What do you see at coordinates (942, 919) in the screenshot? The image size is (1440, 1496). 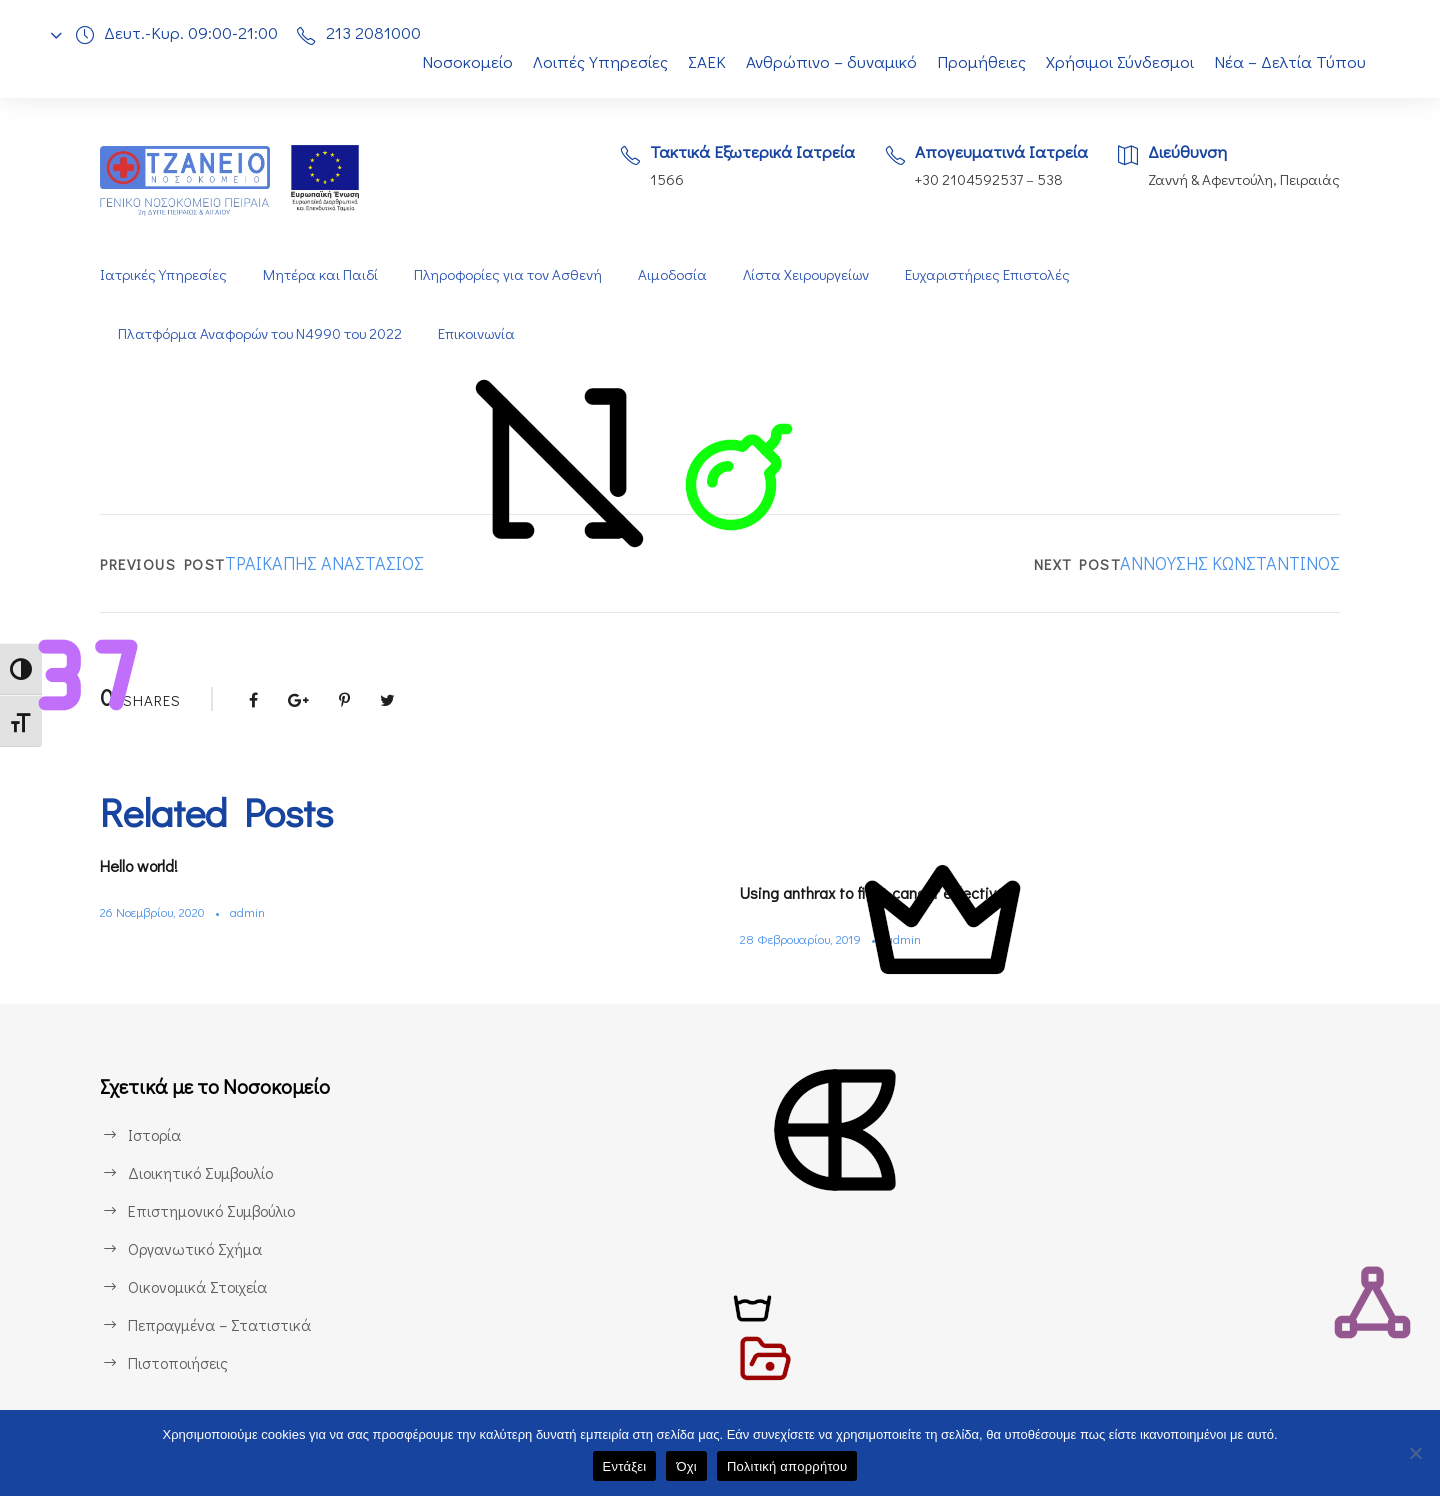 I see `indicates premium or VIP membership status` at bounding box center [942, 919].